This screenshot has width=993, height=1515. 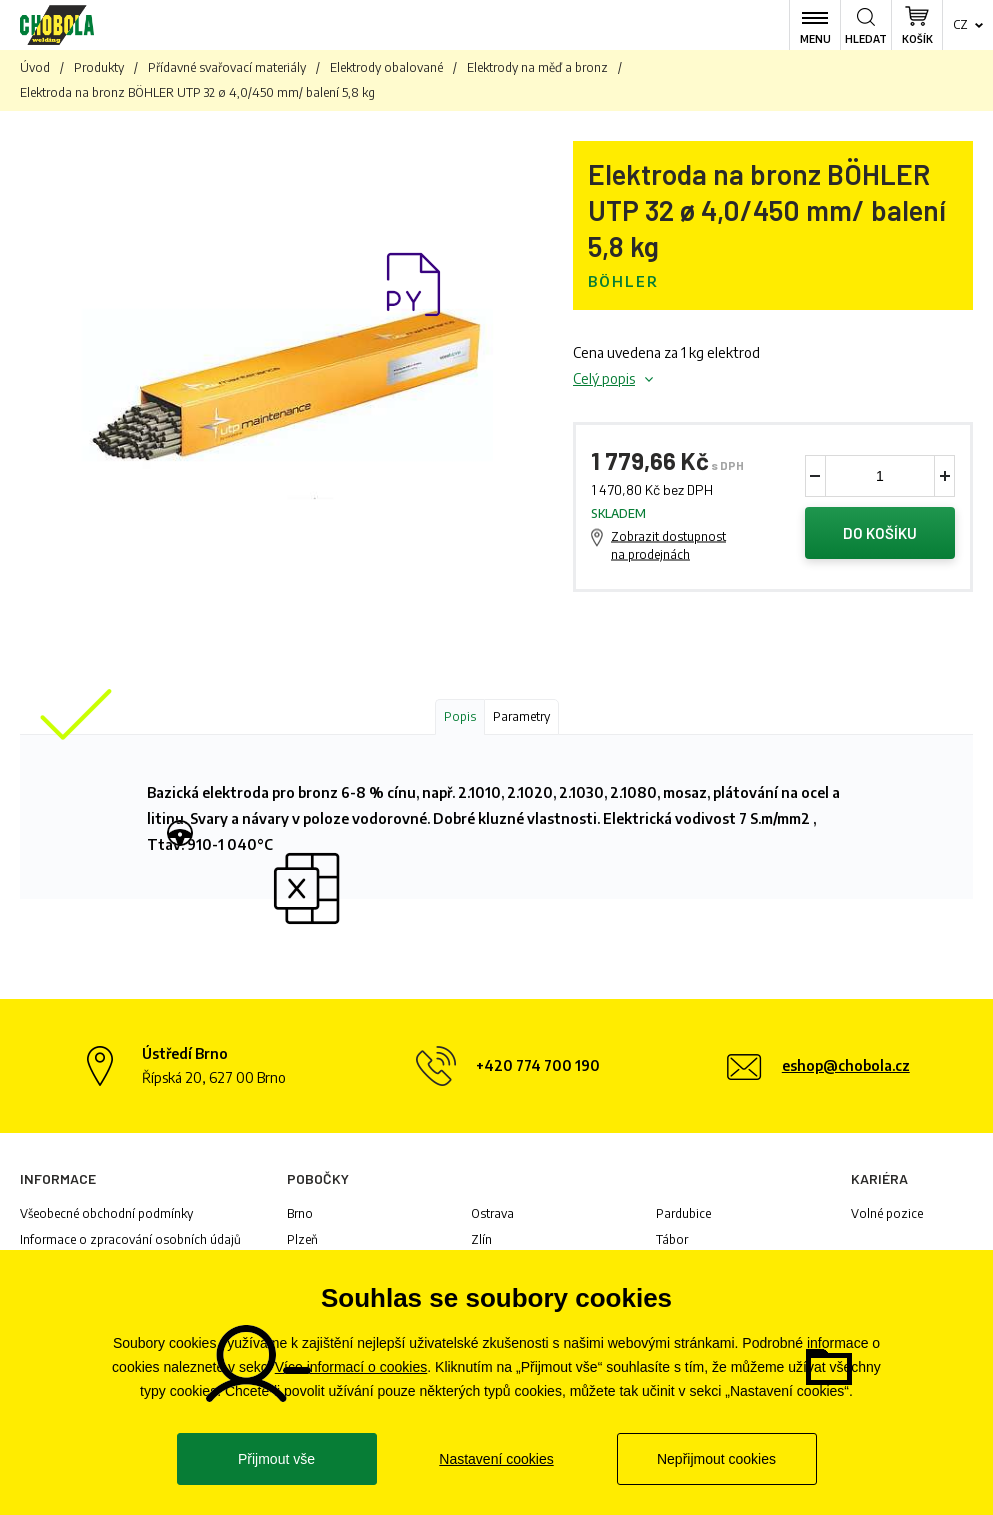 What do you see at coordinates (309, 888) in the screenshot?
I see `open microsoft excel` at bounding box center [309, 888].